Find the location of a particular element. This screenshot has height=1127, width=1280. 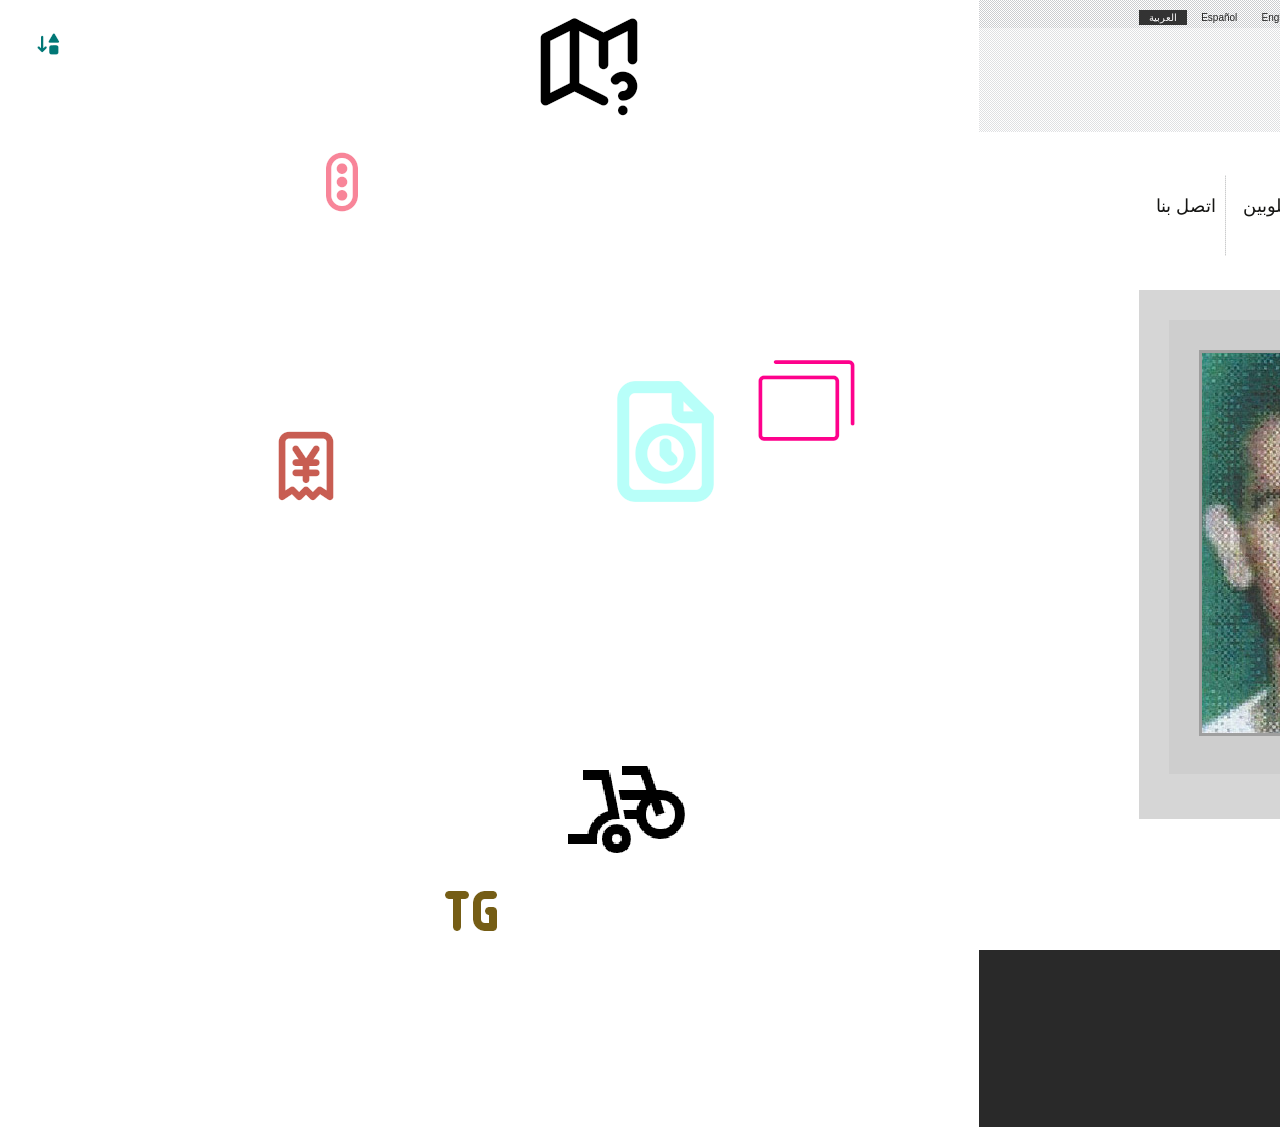

traffic light indicator or status signal is located at coordinates (342, 182).